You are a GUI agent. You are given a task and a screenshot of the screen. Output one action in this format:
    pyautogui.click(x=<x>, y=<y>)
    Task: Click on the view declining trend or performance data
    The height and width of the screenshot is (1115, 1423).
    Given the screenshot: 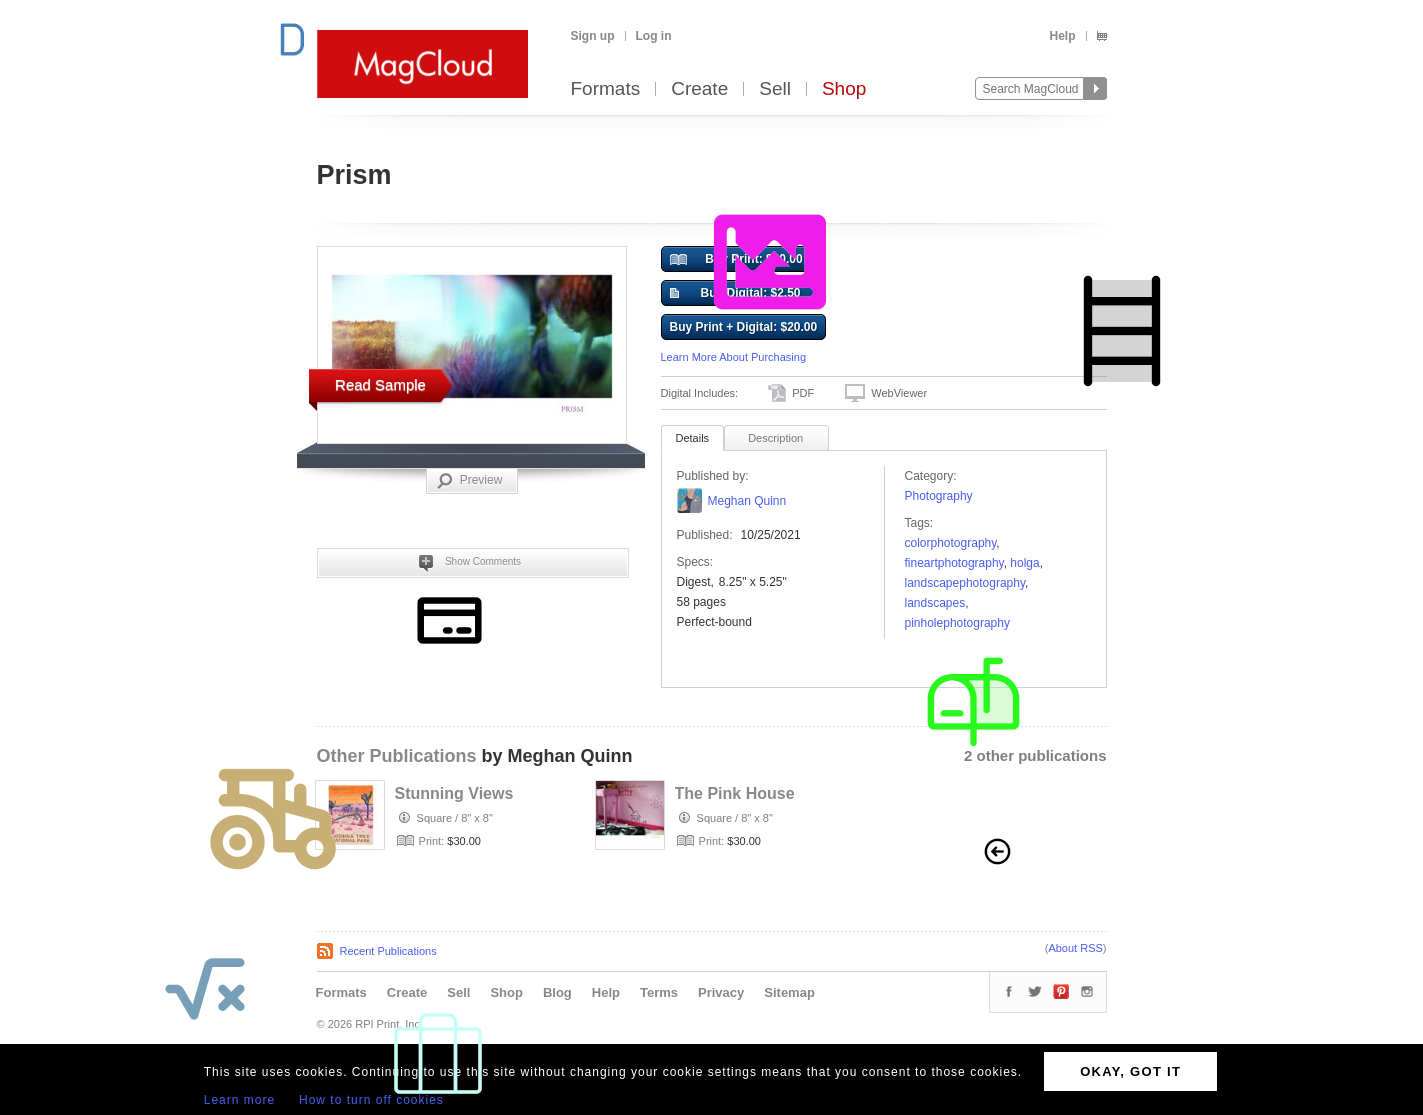 What is the action you would take?
    pyautogui.click(x=770, y=262)
    